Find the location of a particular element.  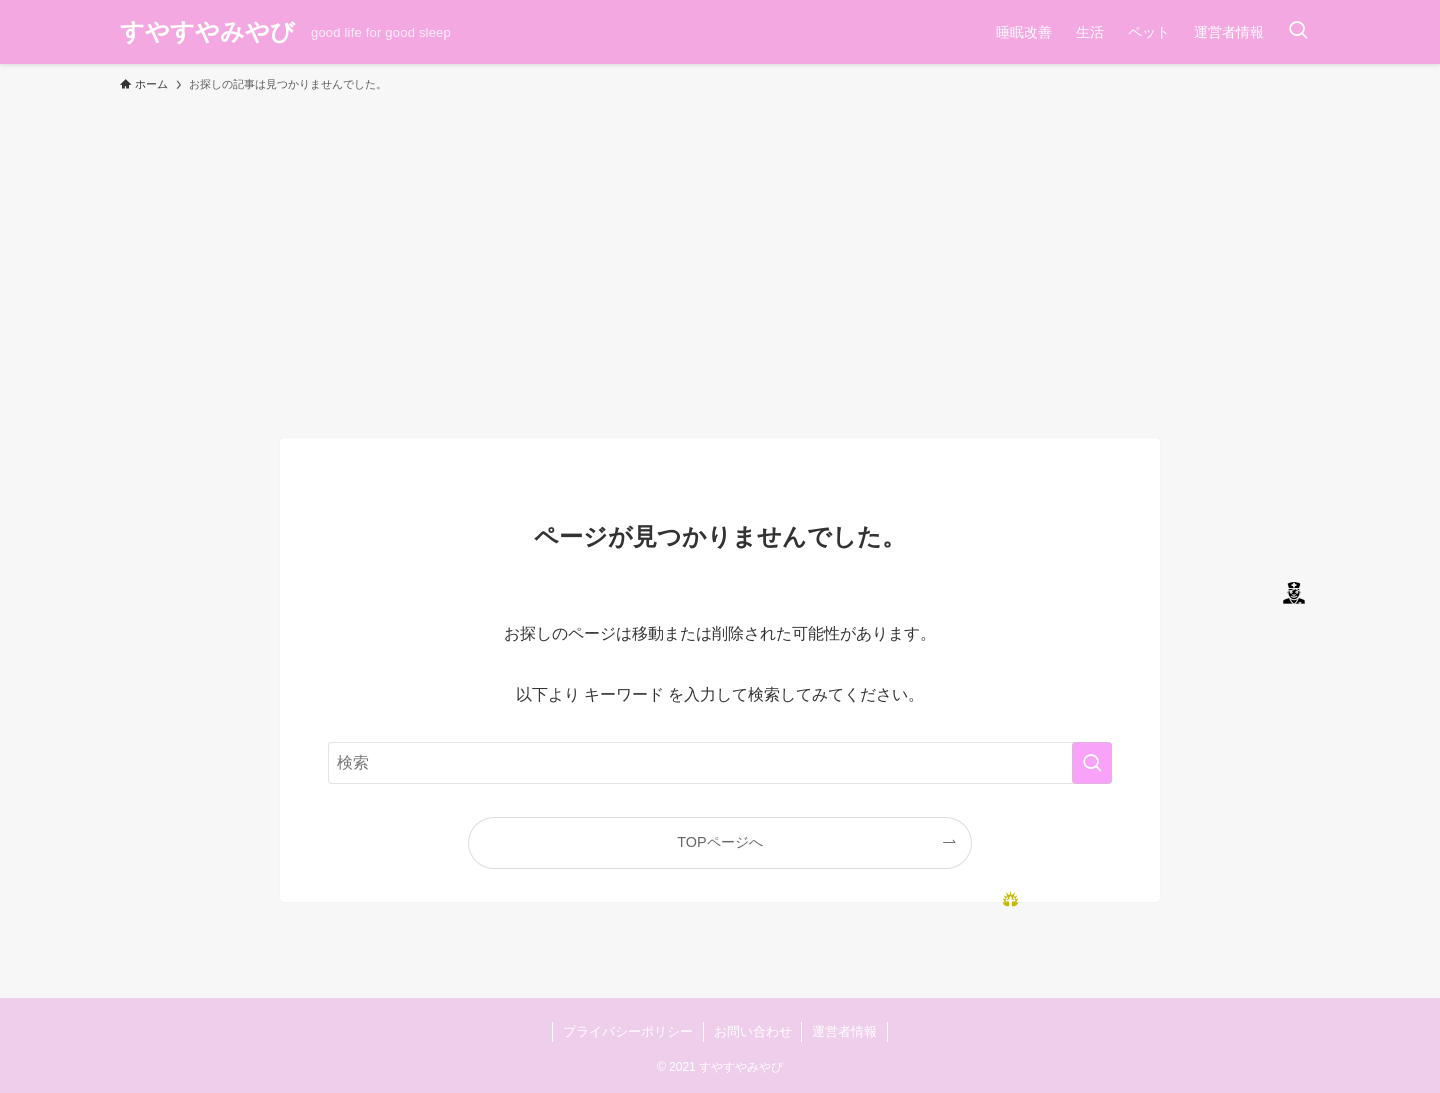

view male nurse profile or contact is located at coordinates (1294, 593).